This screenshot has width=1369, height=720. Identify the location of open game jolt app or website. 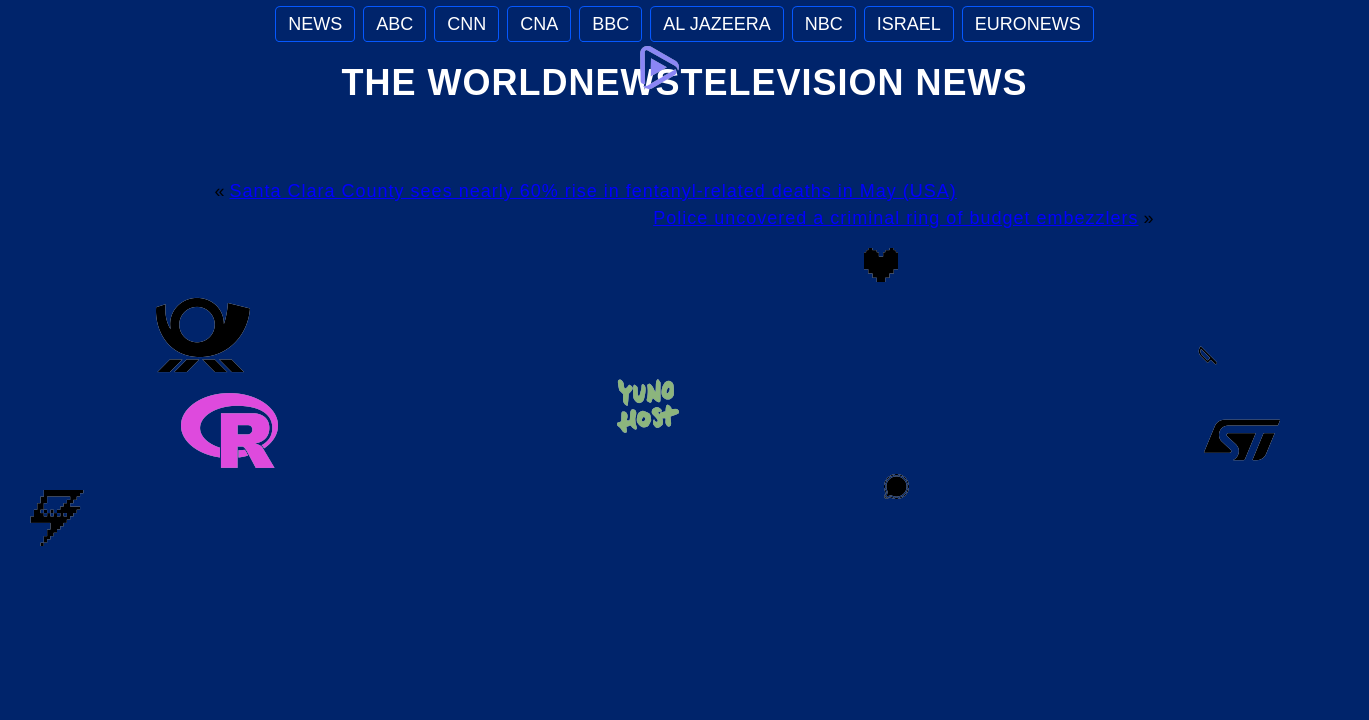
(57, 518).